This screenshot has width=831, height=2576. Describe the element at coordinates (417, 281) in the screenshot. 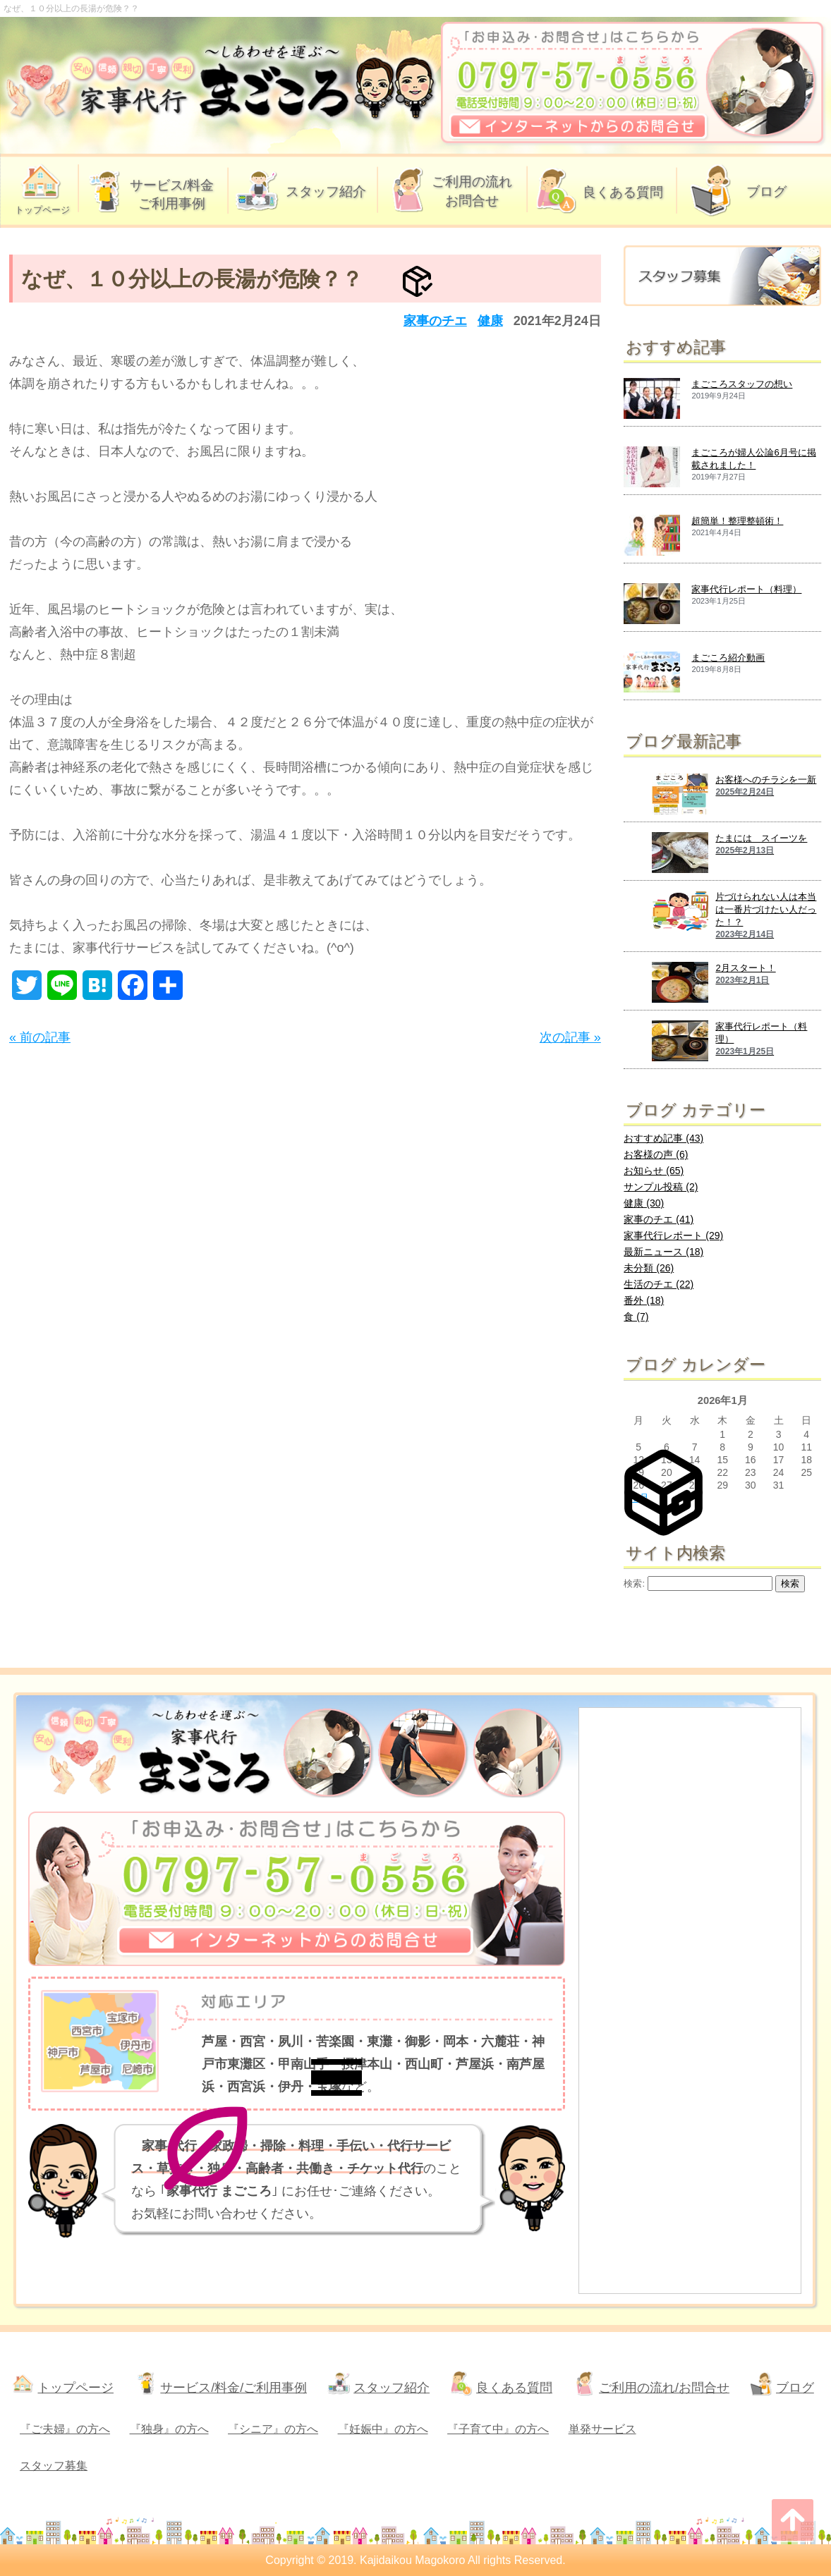

I see `order delivered successfully` at that location.